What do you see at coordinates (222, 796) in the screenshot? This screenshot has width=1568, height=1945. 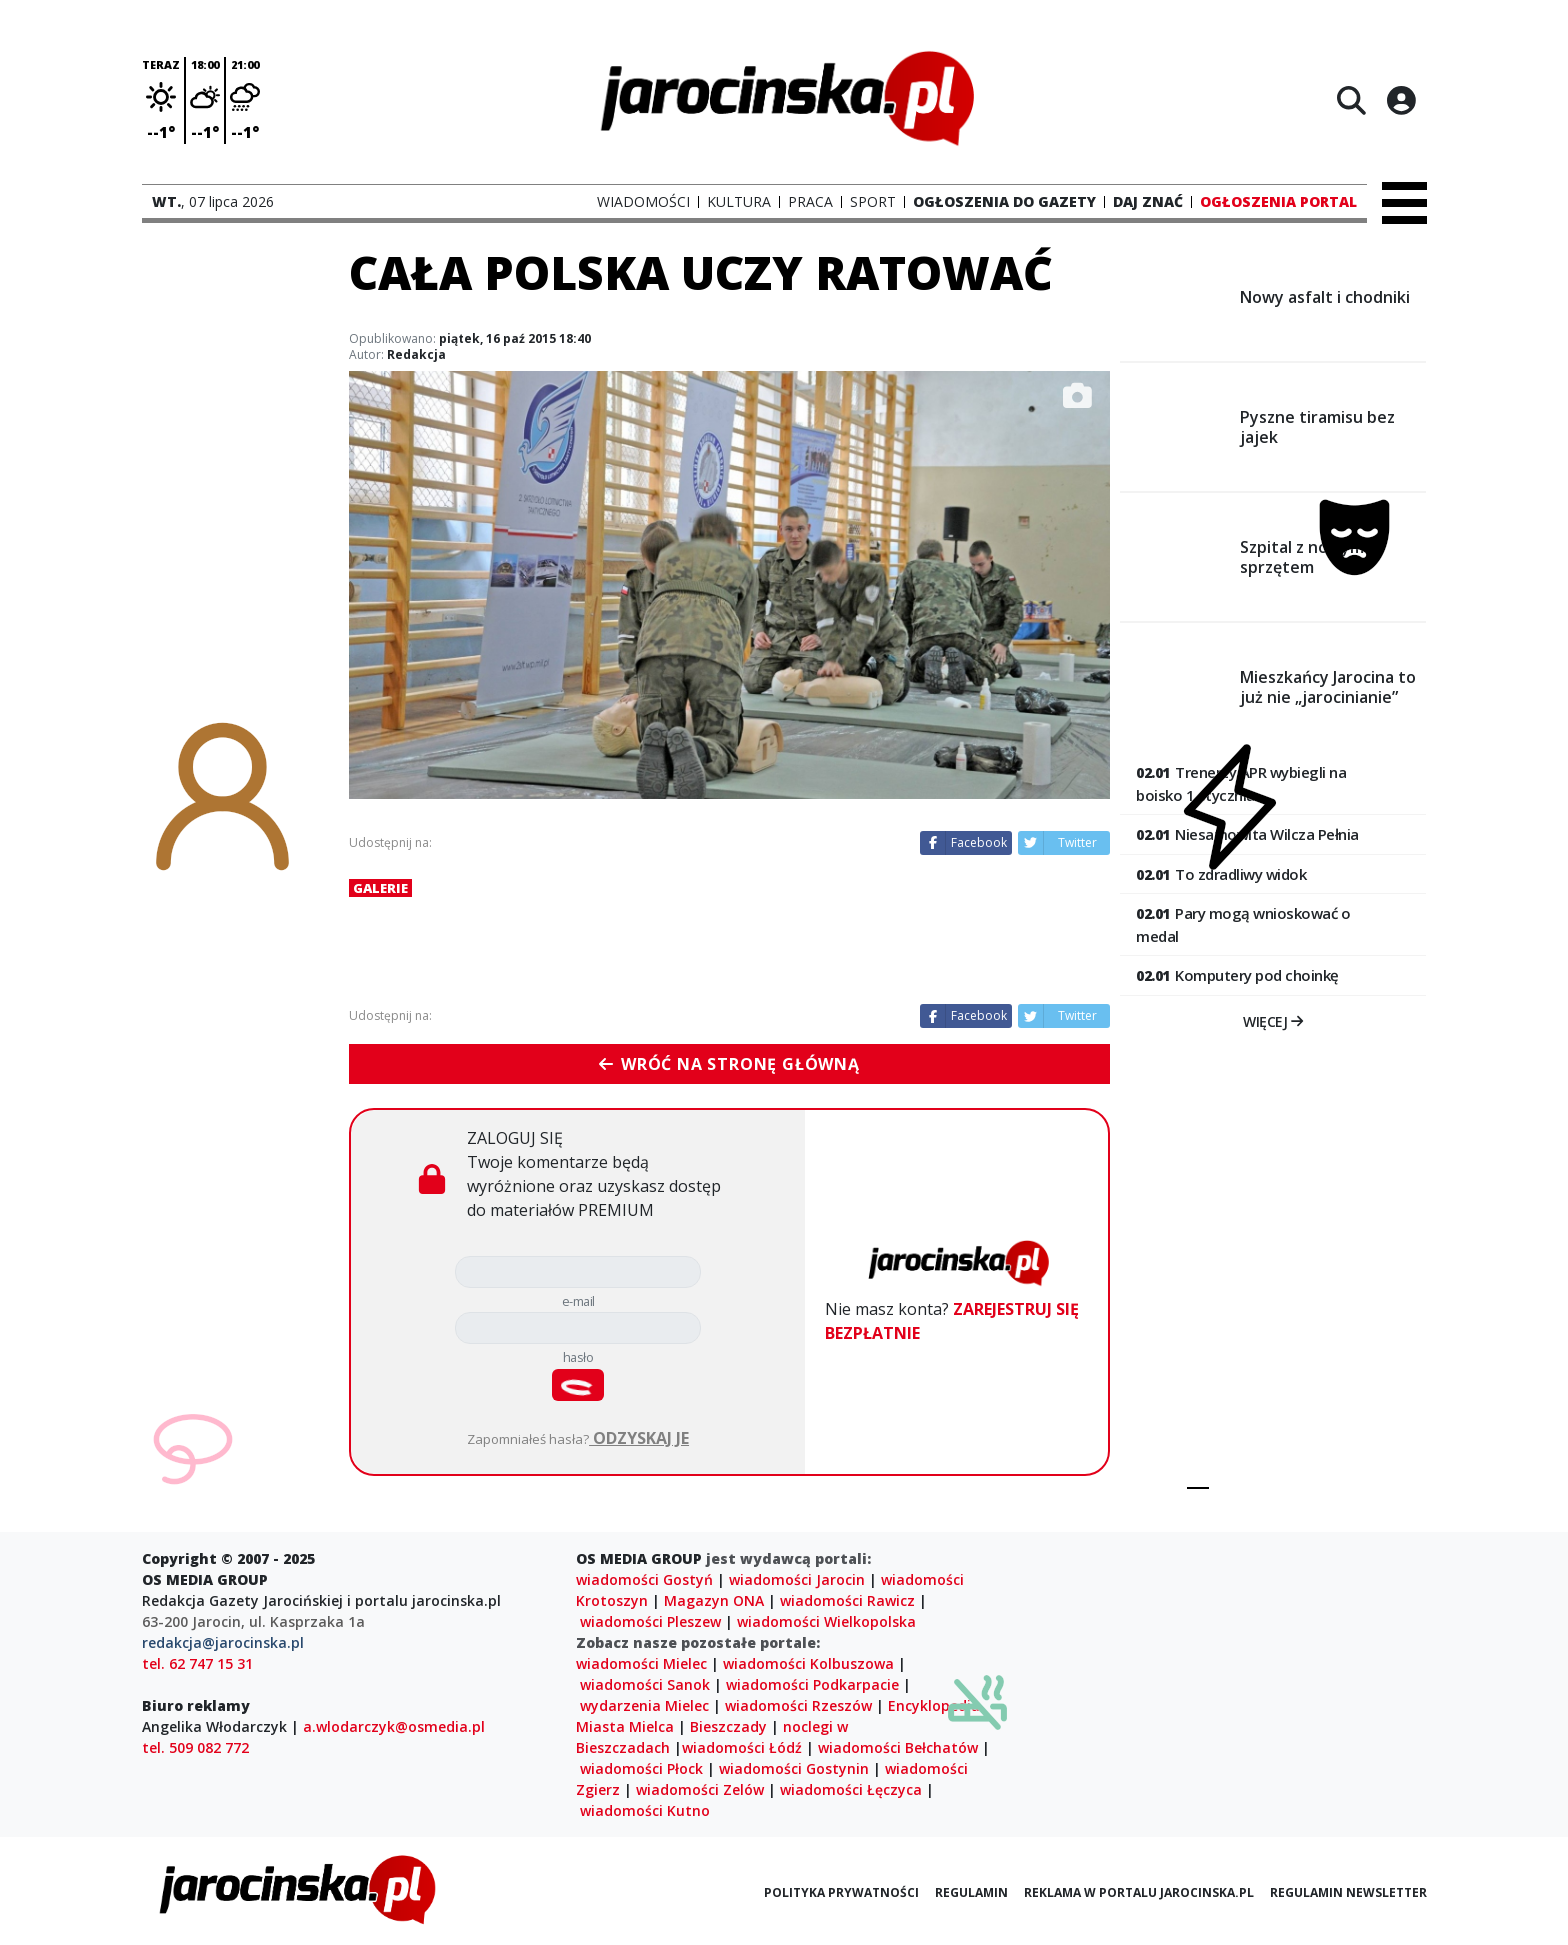 I see `view your profile` at bounding box center [222, 796].